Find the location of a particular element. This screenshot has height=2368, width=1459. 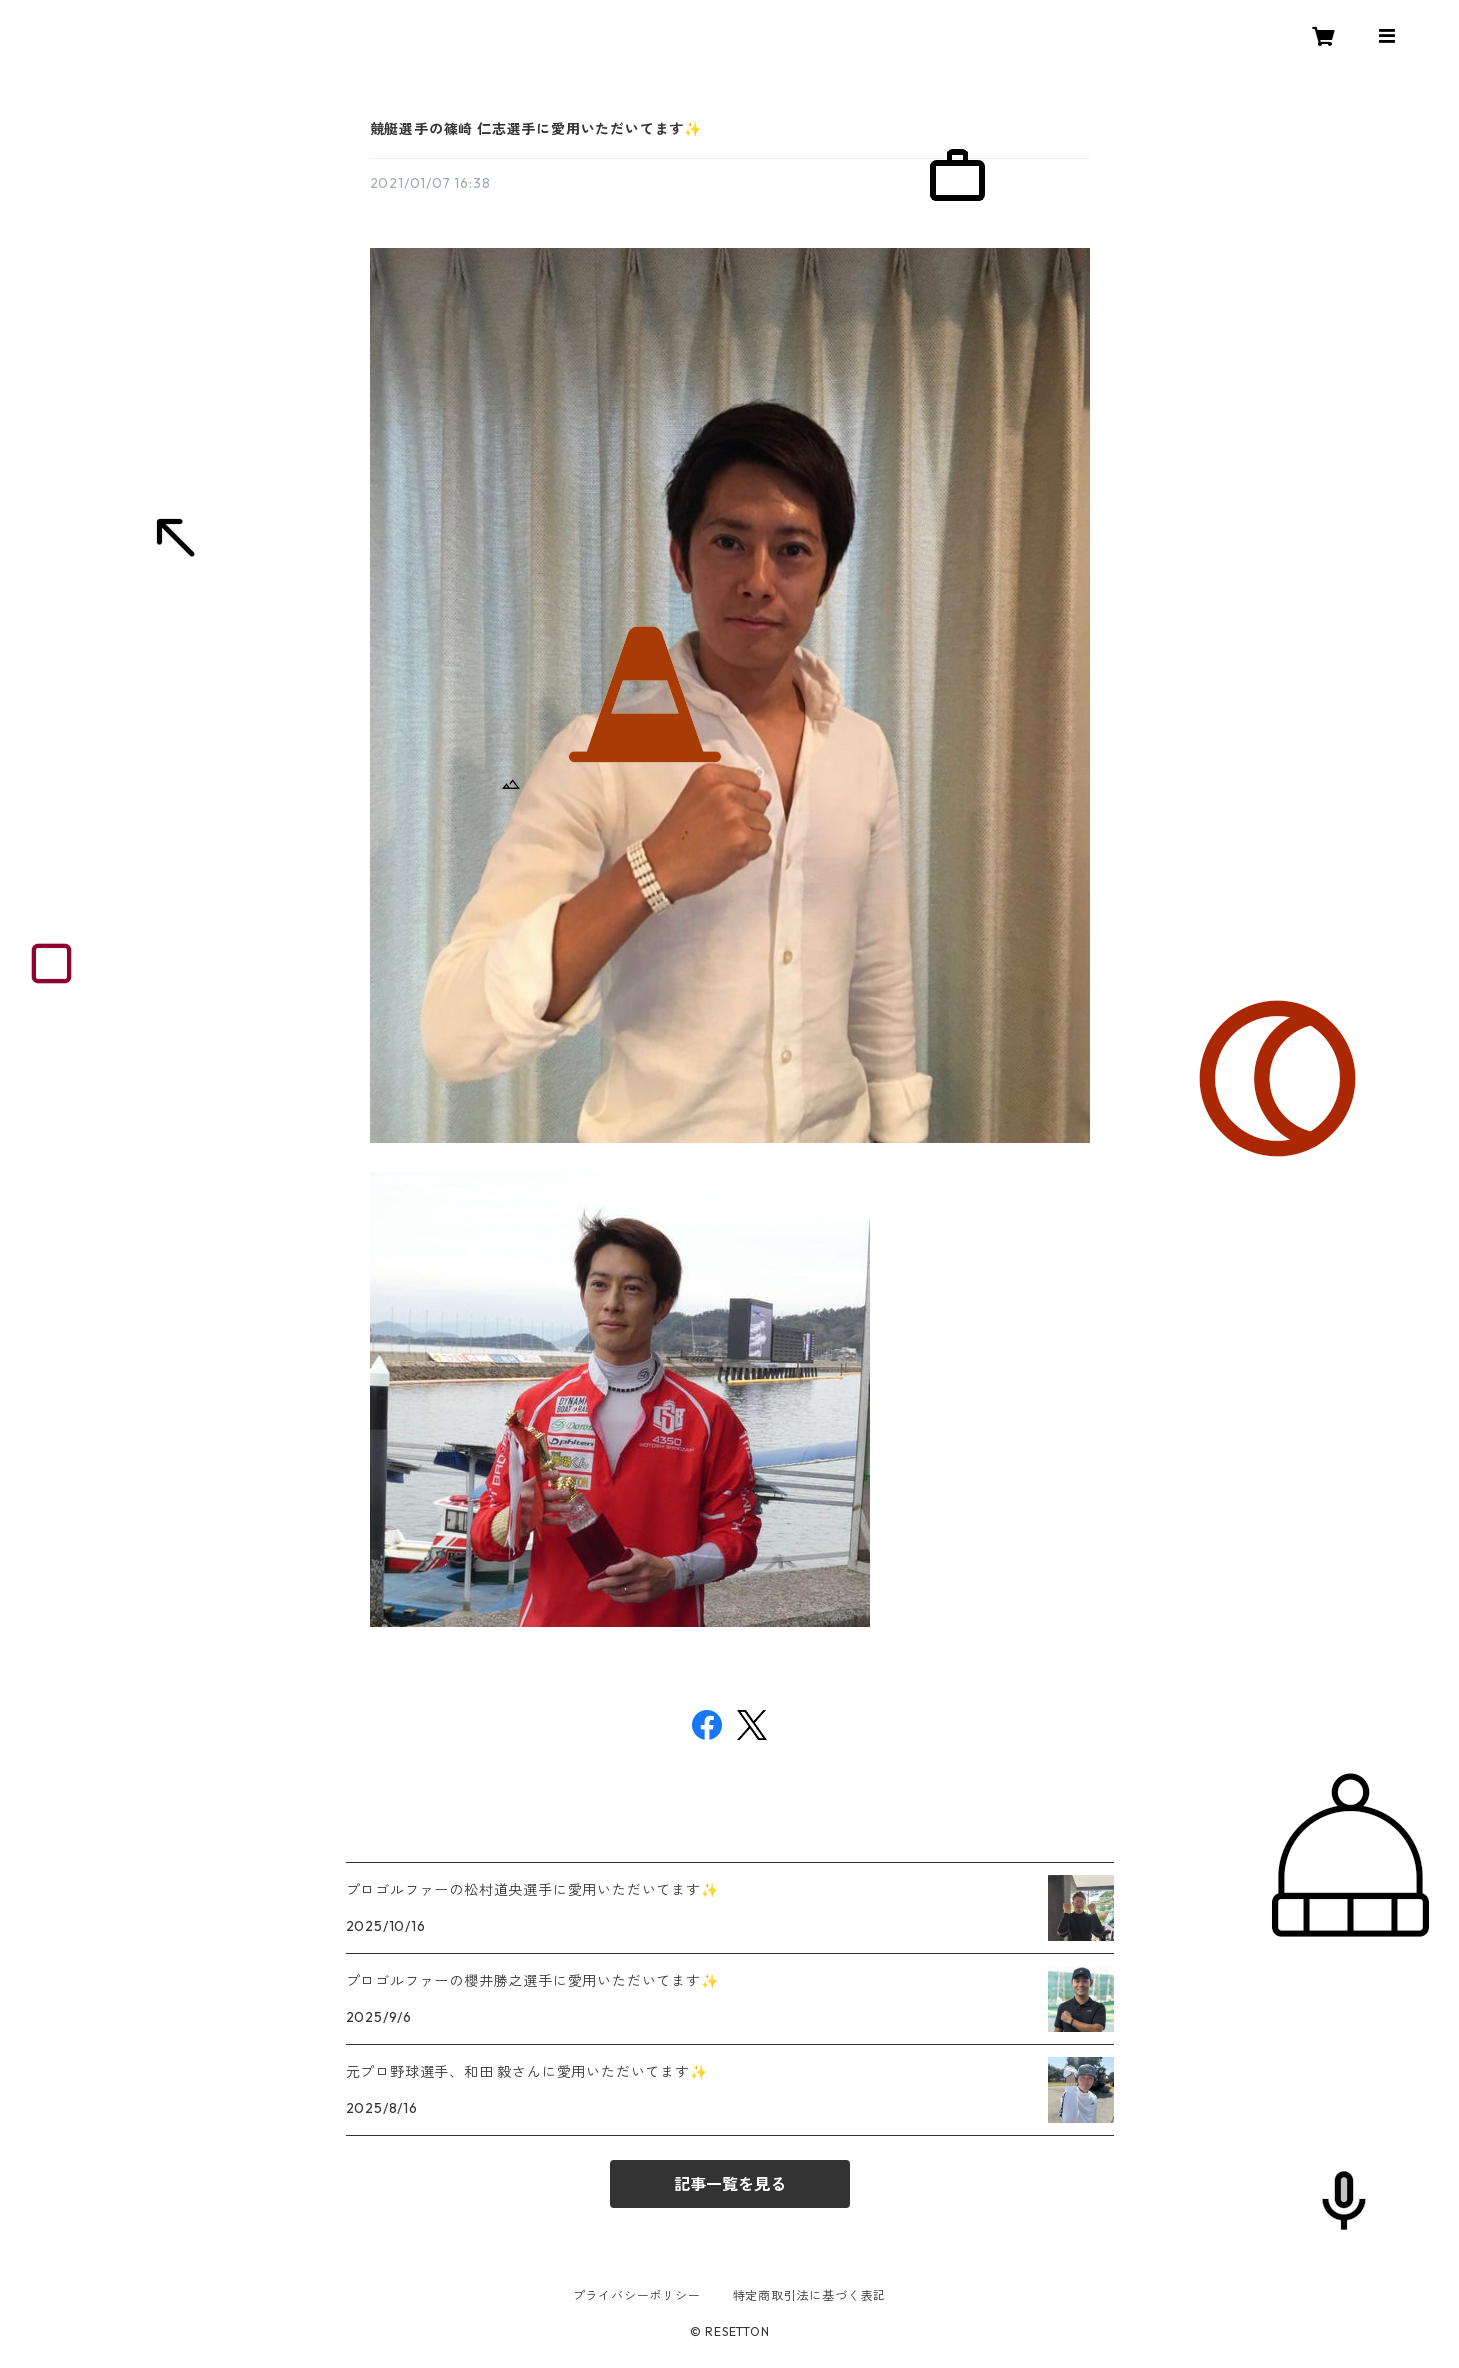

indicates construction or maintenance in progress is located at coordinates (645, 697).